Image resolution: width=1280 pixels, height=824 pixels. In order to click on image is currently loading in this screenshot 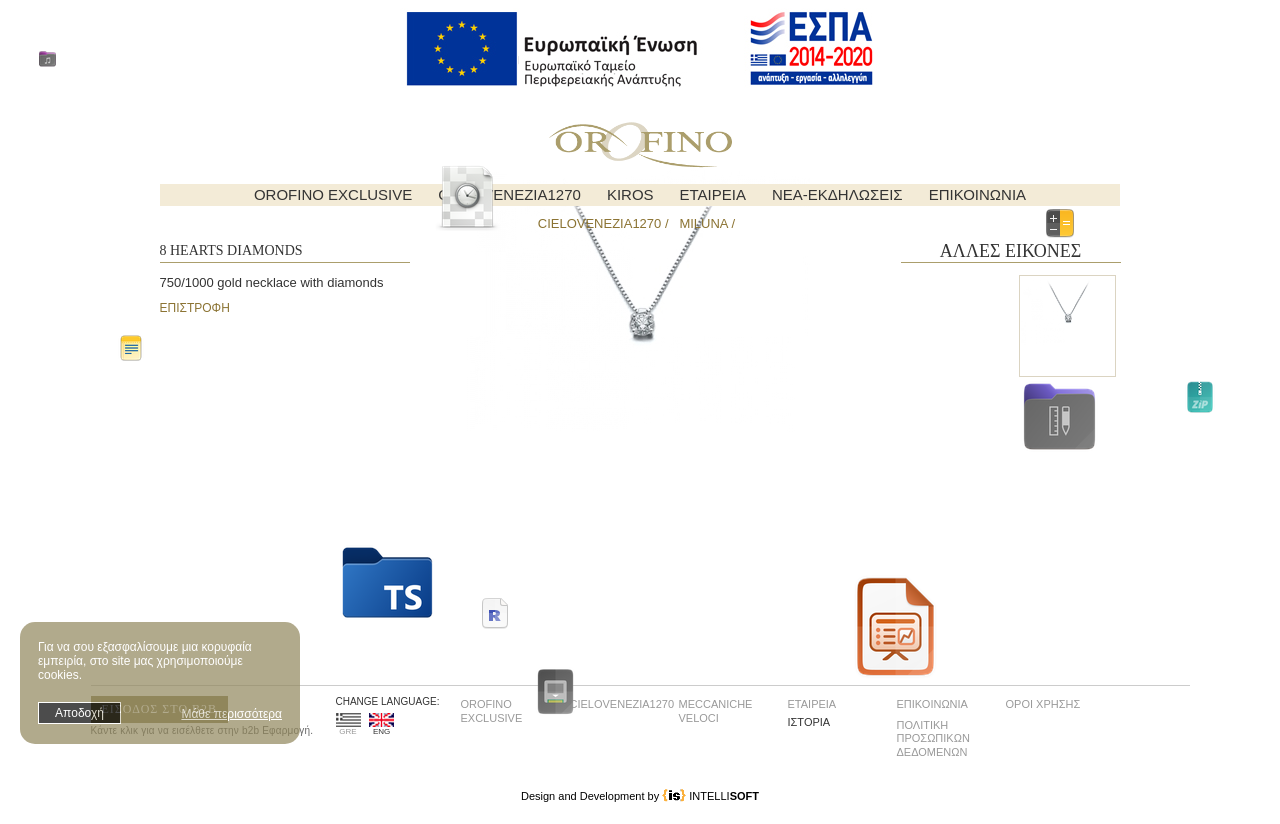, I will do `click(468, 196)`.